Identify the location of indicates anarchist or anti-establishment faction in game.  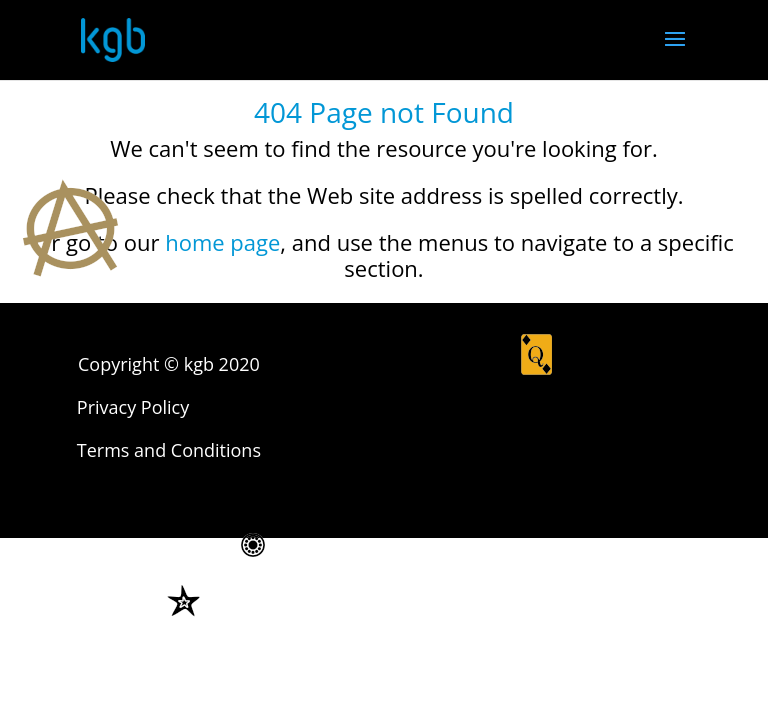
(70, 228).